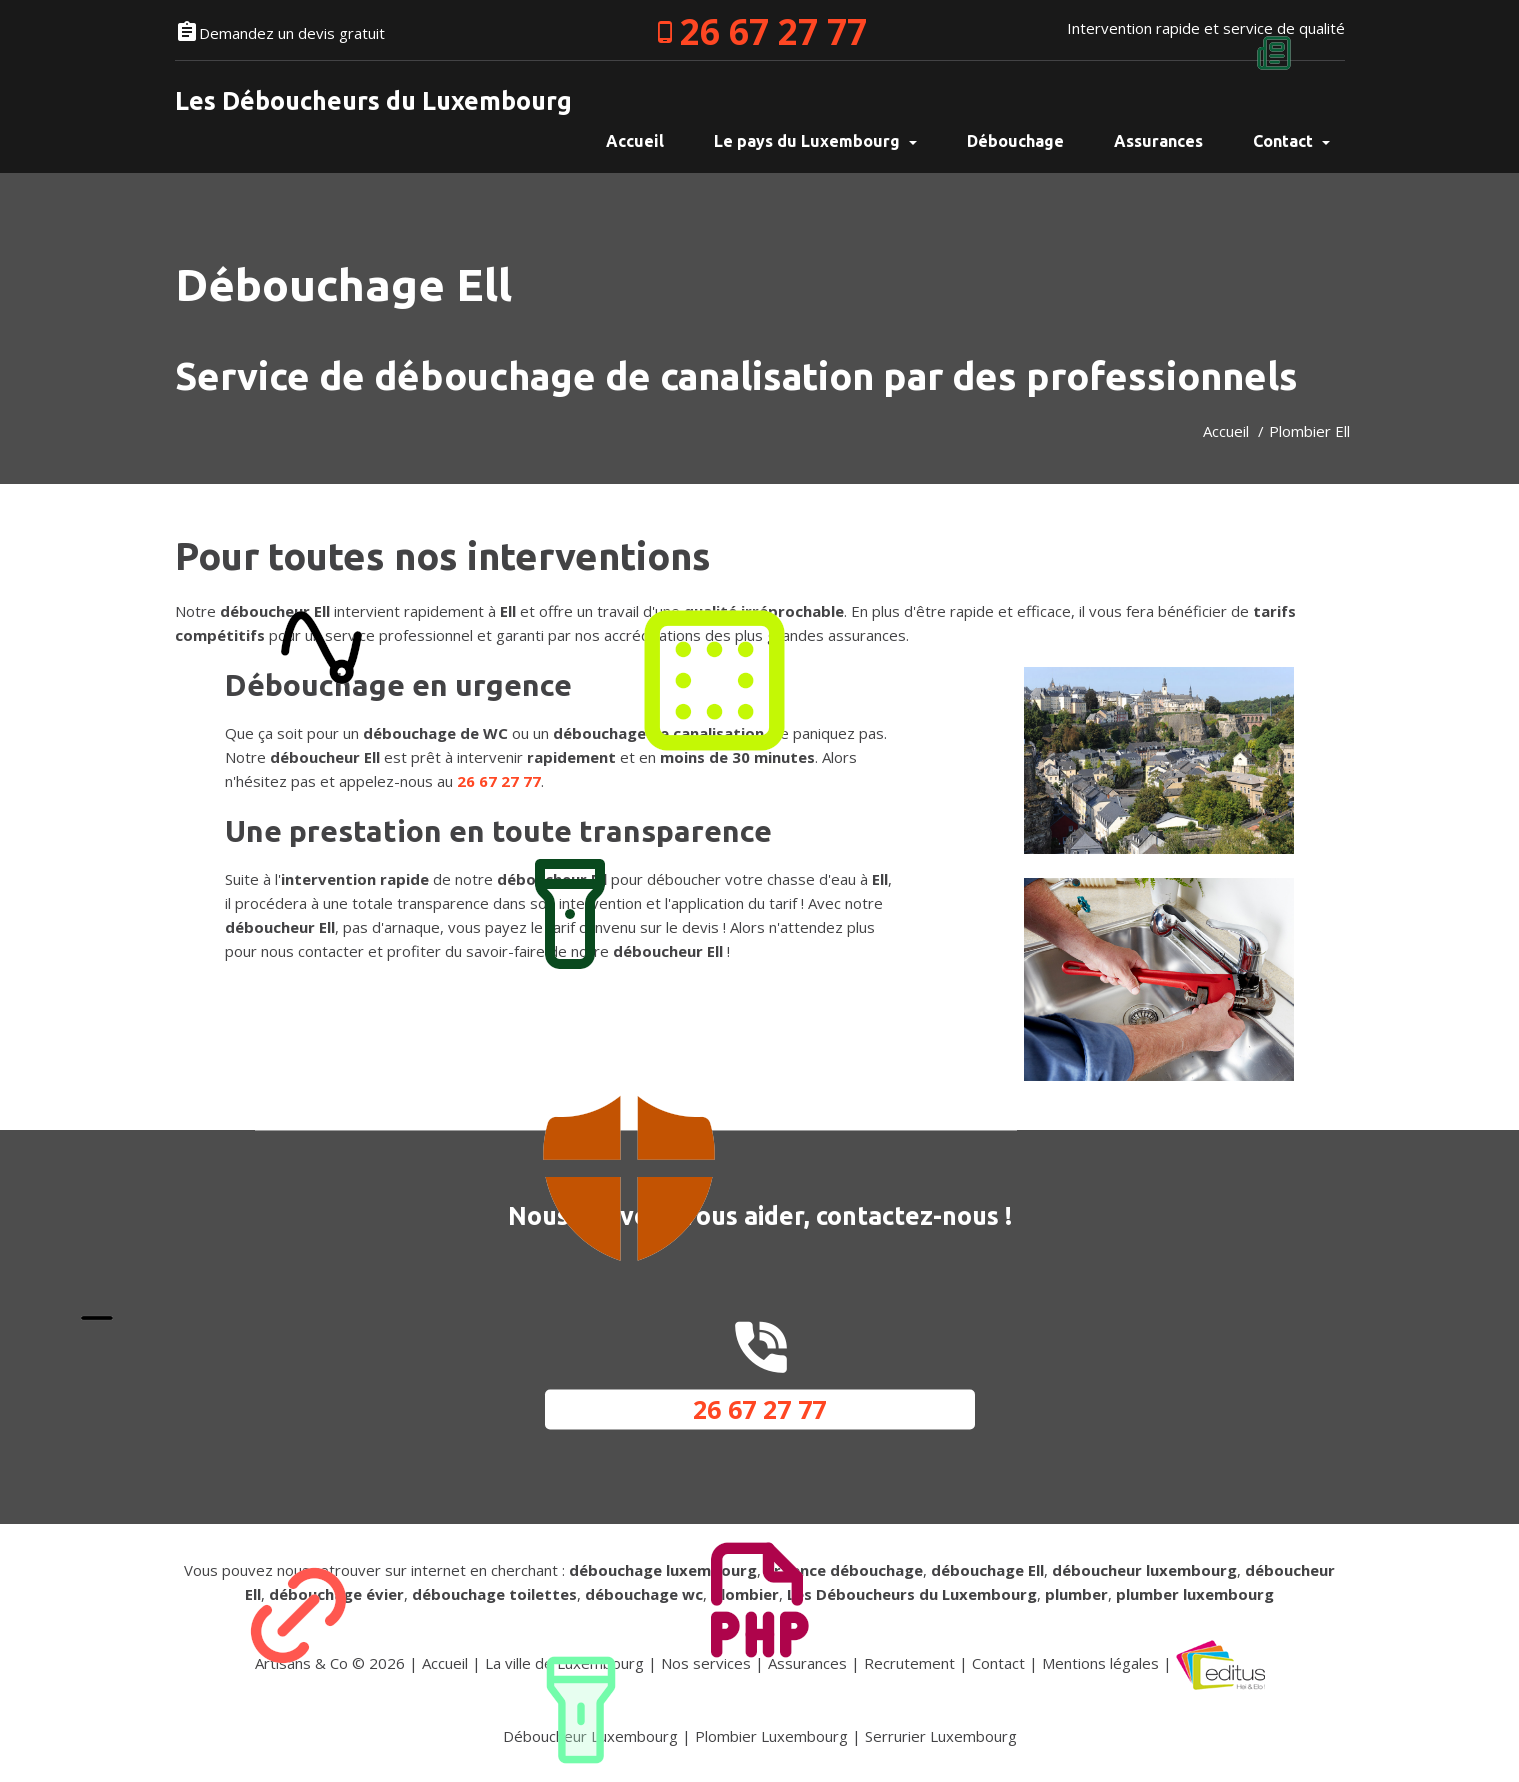  What do you see at coordinates (321, 647) in the screenshot?
I see `find the minimum value in a dataset` at bounding box center [321, 647].